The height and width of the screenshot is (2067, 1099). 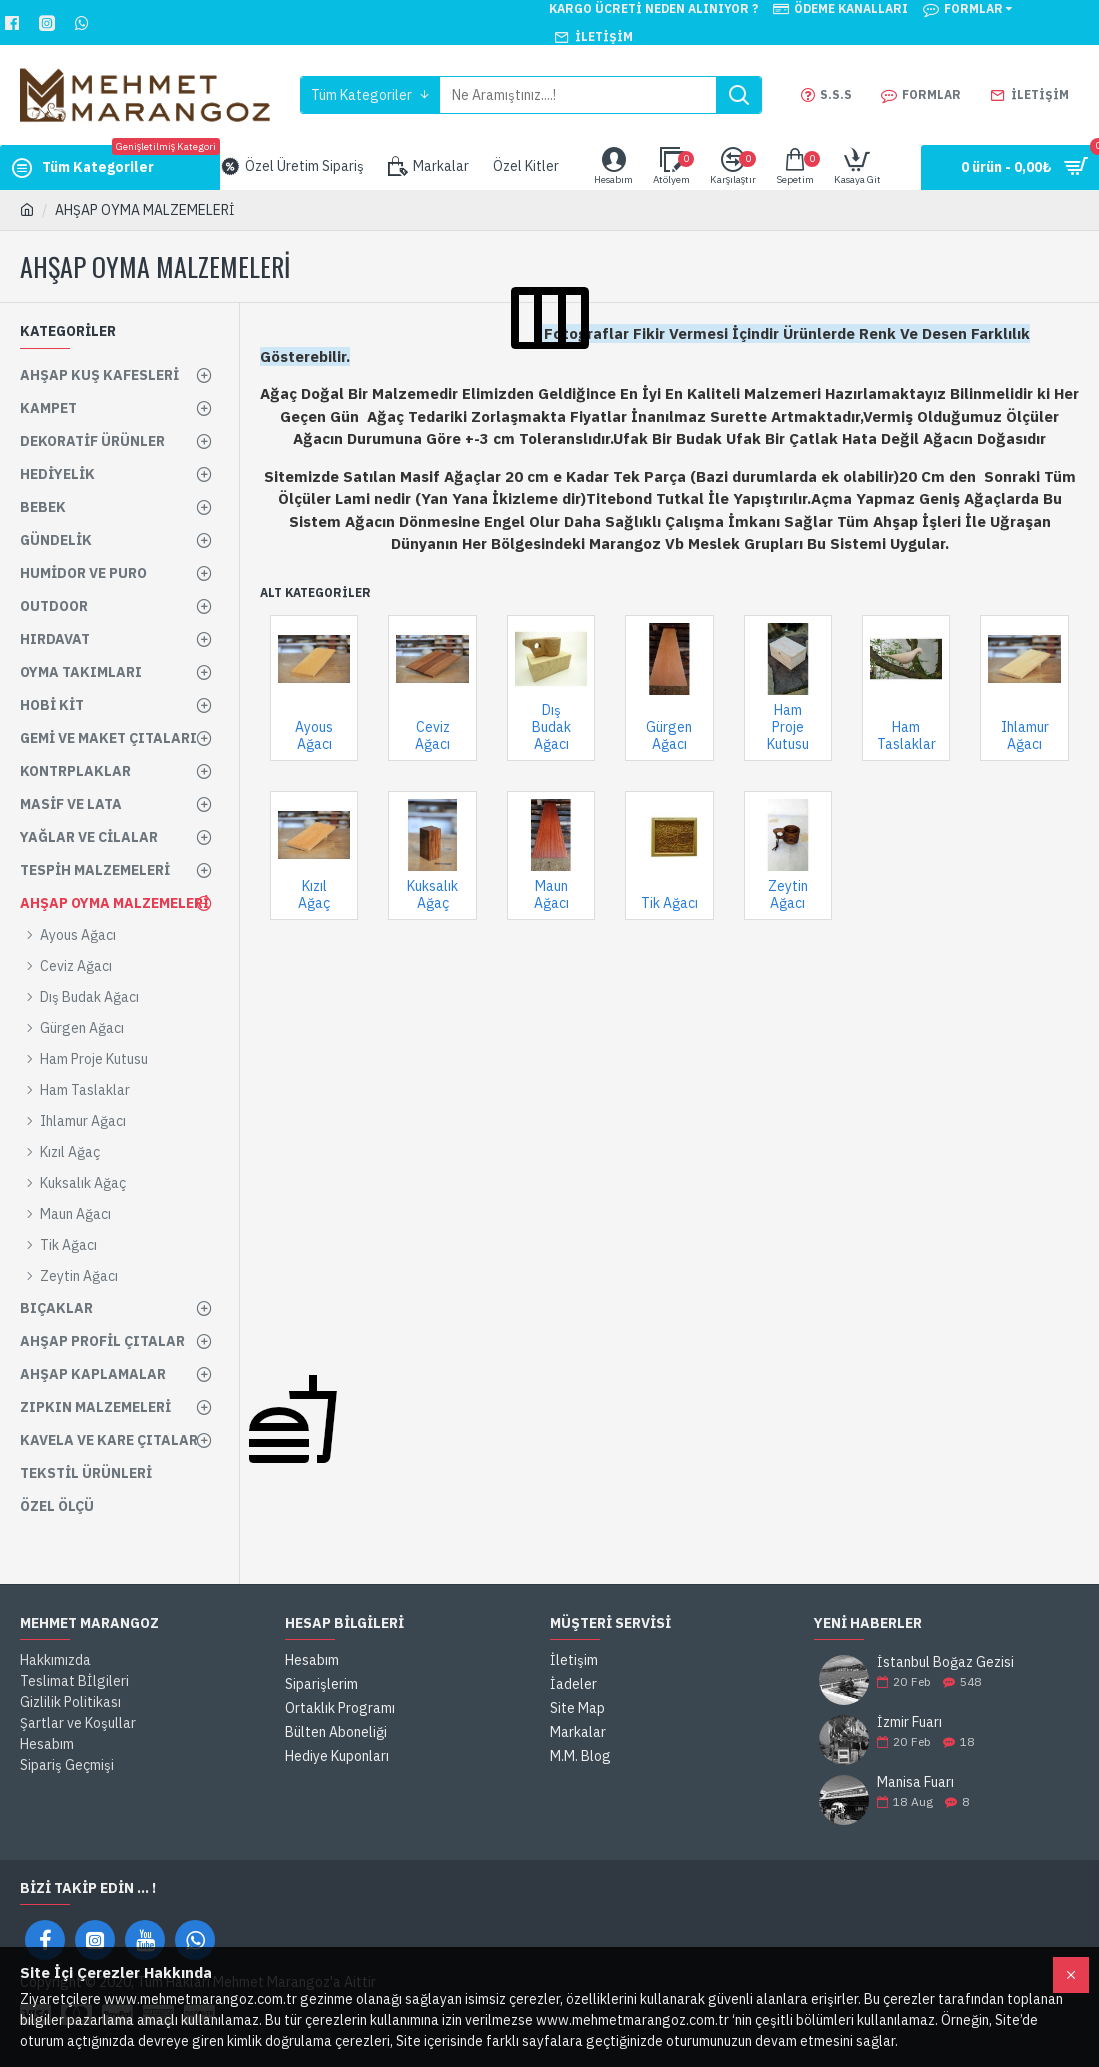 I want to click on switch to week view in calendar, so click(x=550, y=318).